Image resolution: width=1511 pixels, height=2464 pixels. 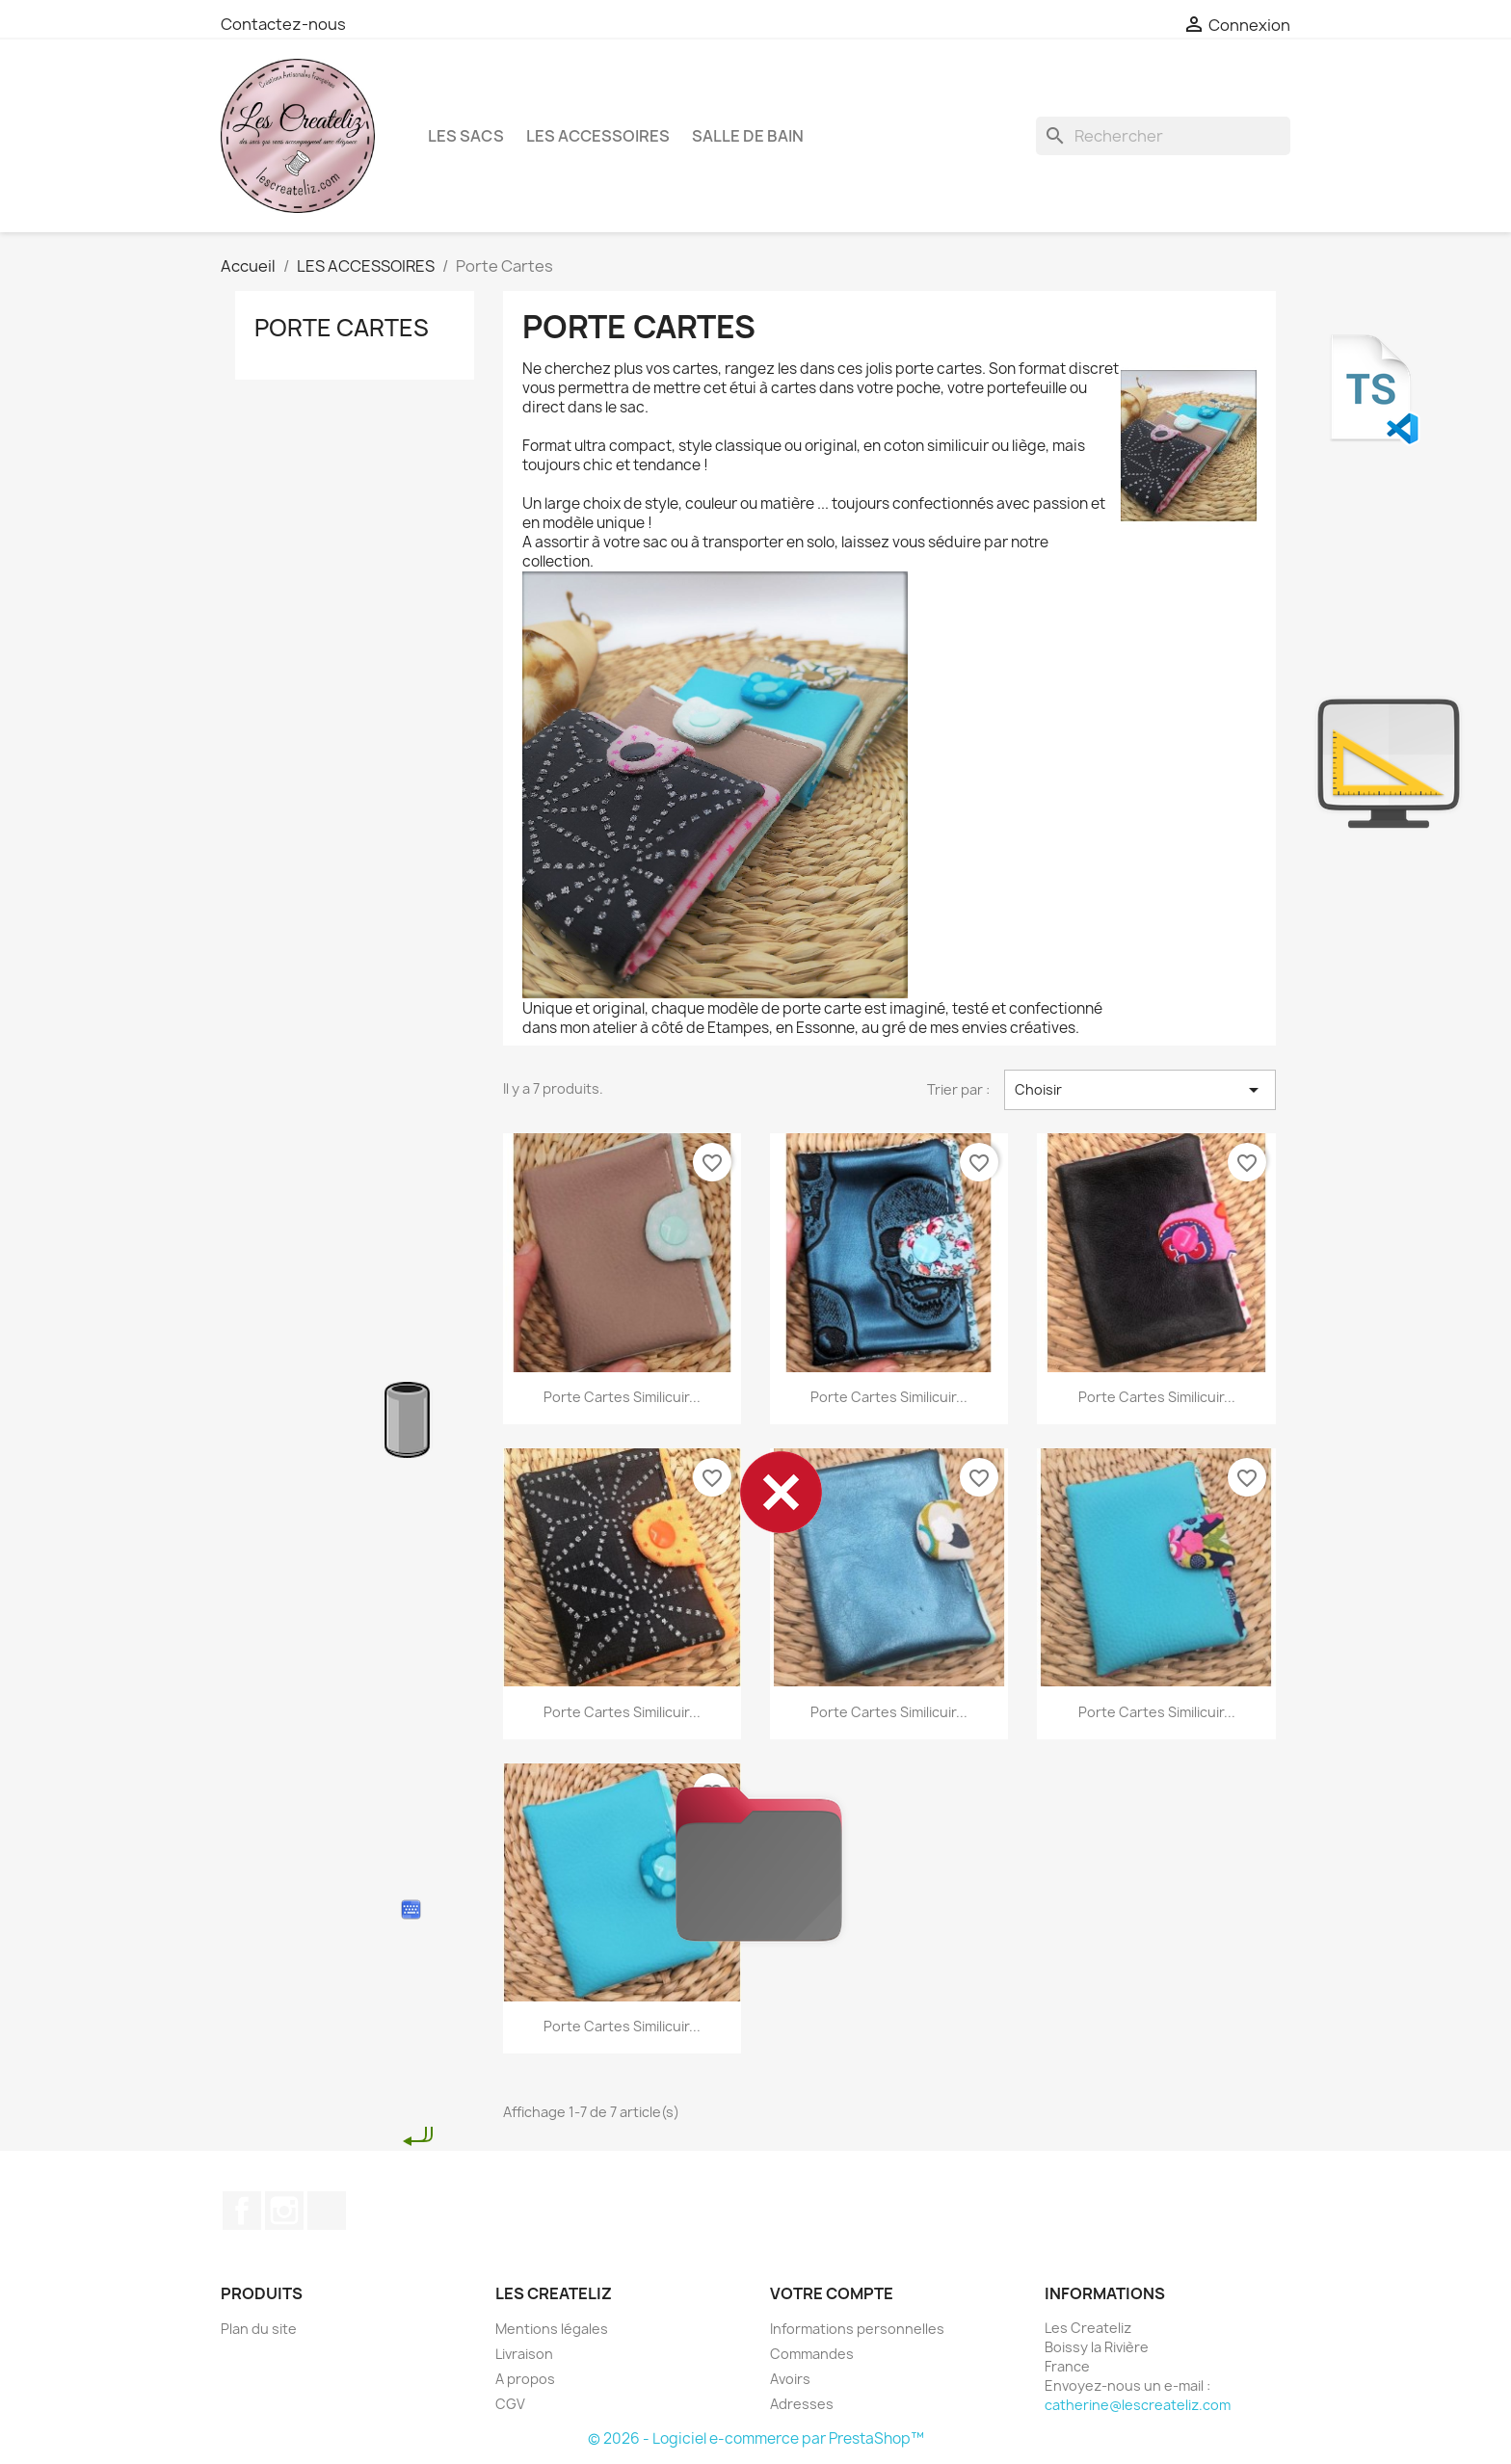 I want to click on close the current window, so click(x=781, y=1492).